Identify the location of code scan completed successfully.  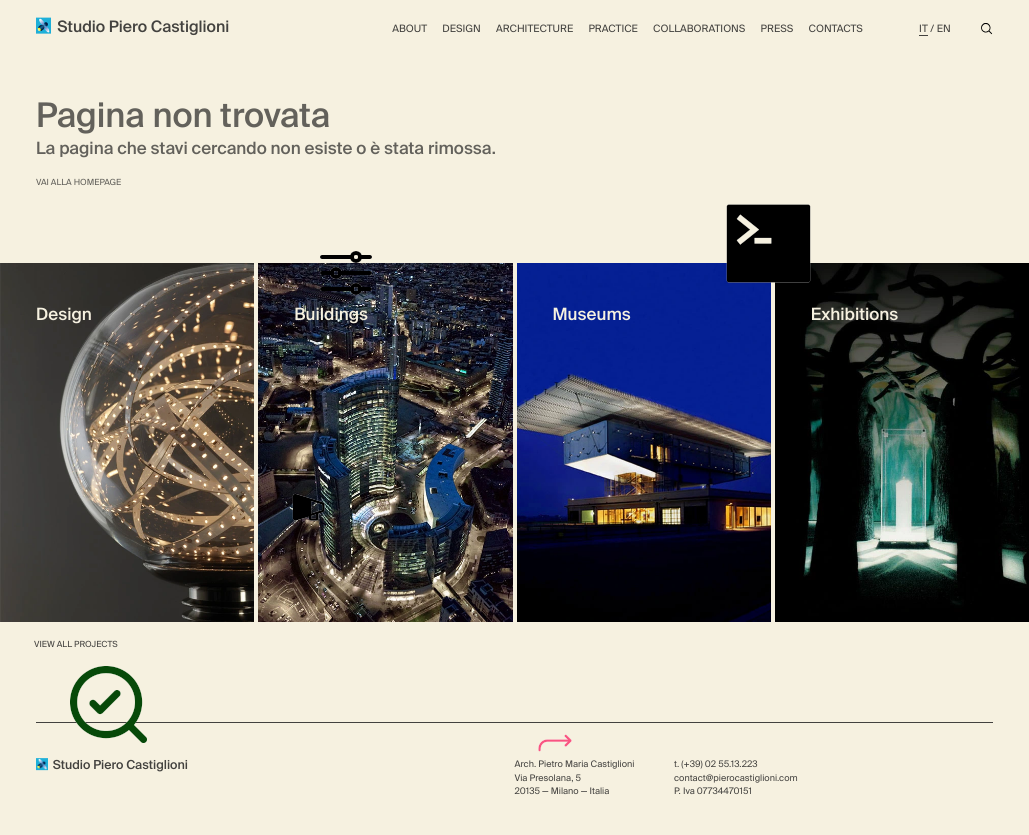
(108, 704).